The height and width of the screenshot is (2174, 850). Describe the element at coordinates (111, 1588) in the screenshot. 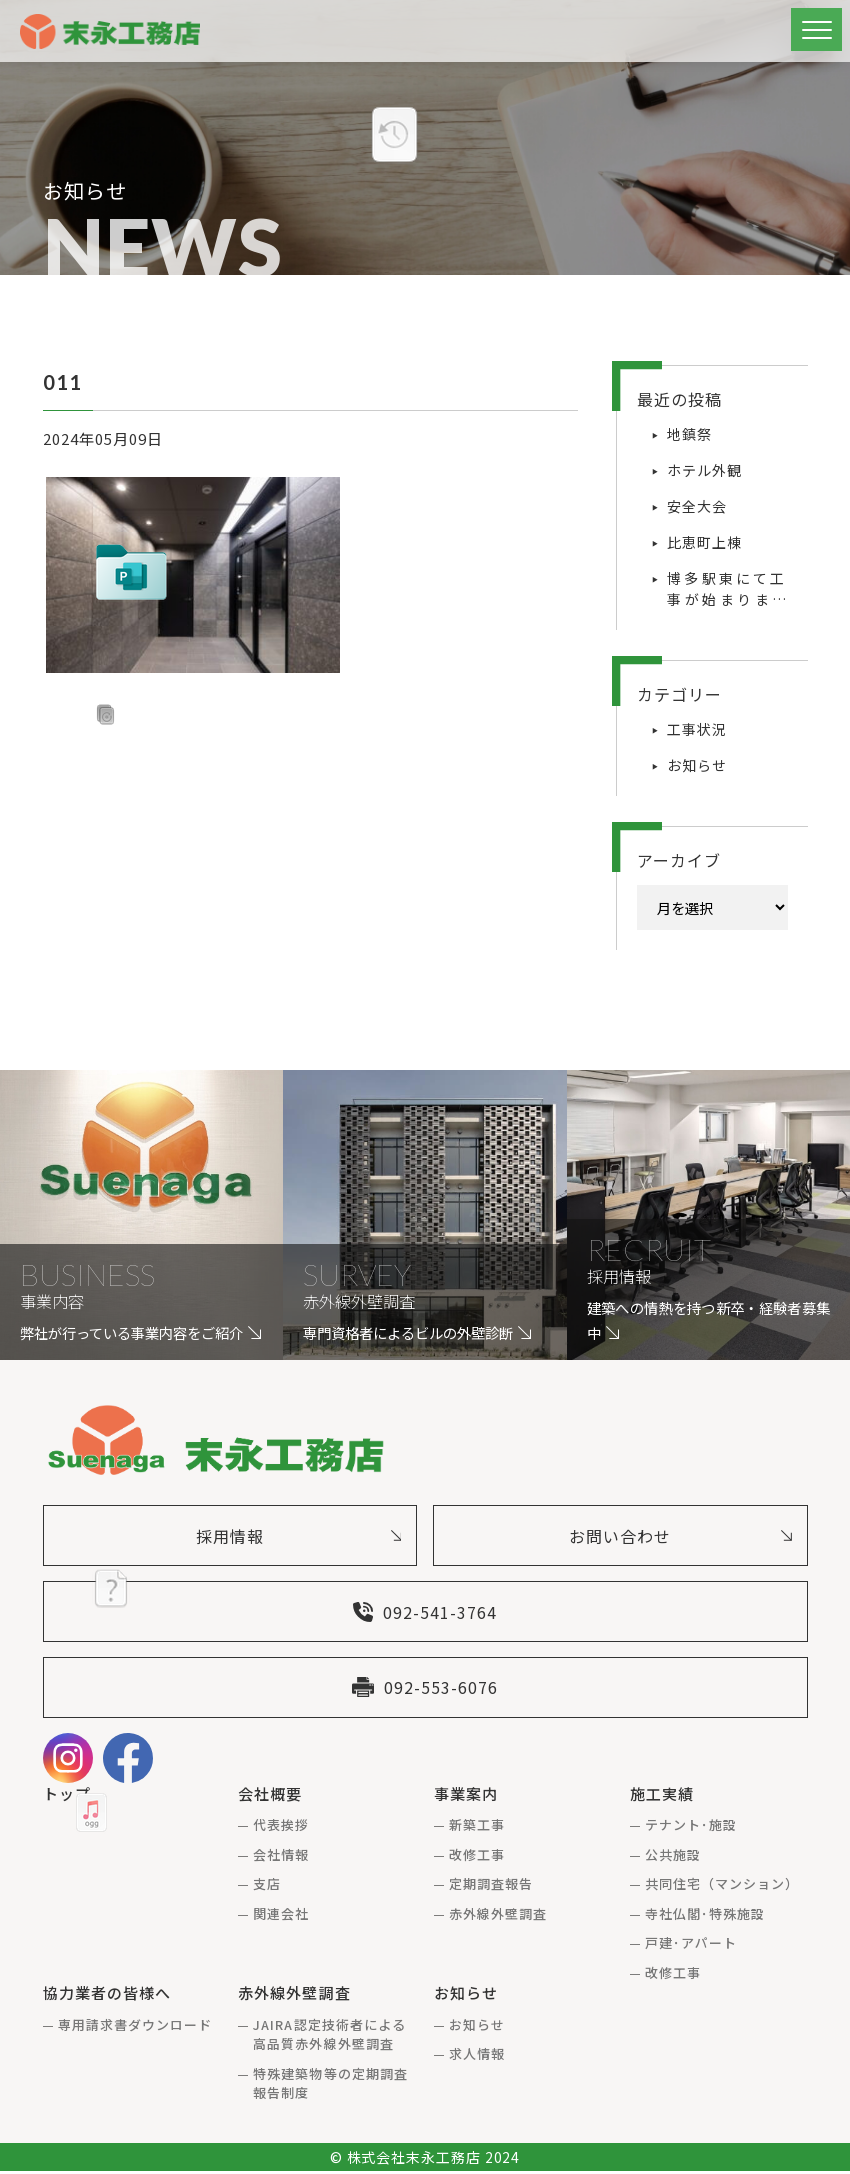

I see `indicates an unrecognized file type` at that location.